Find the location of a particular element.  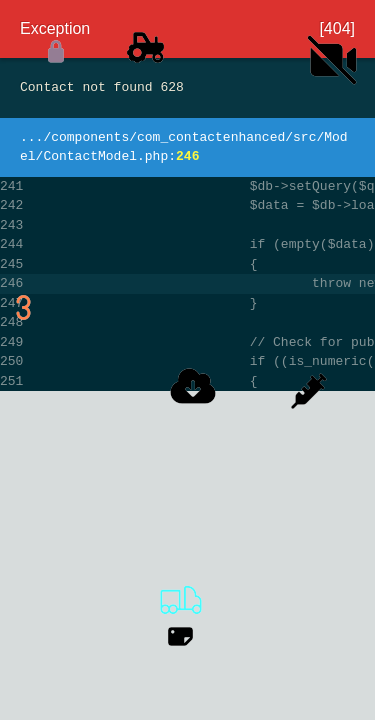

access medical or health-related features is located at coordinates (308, 392).